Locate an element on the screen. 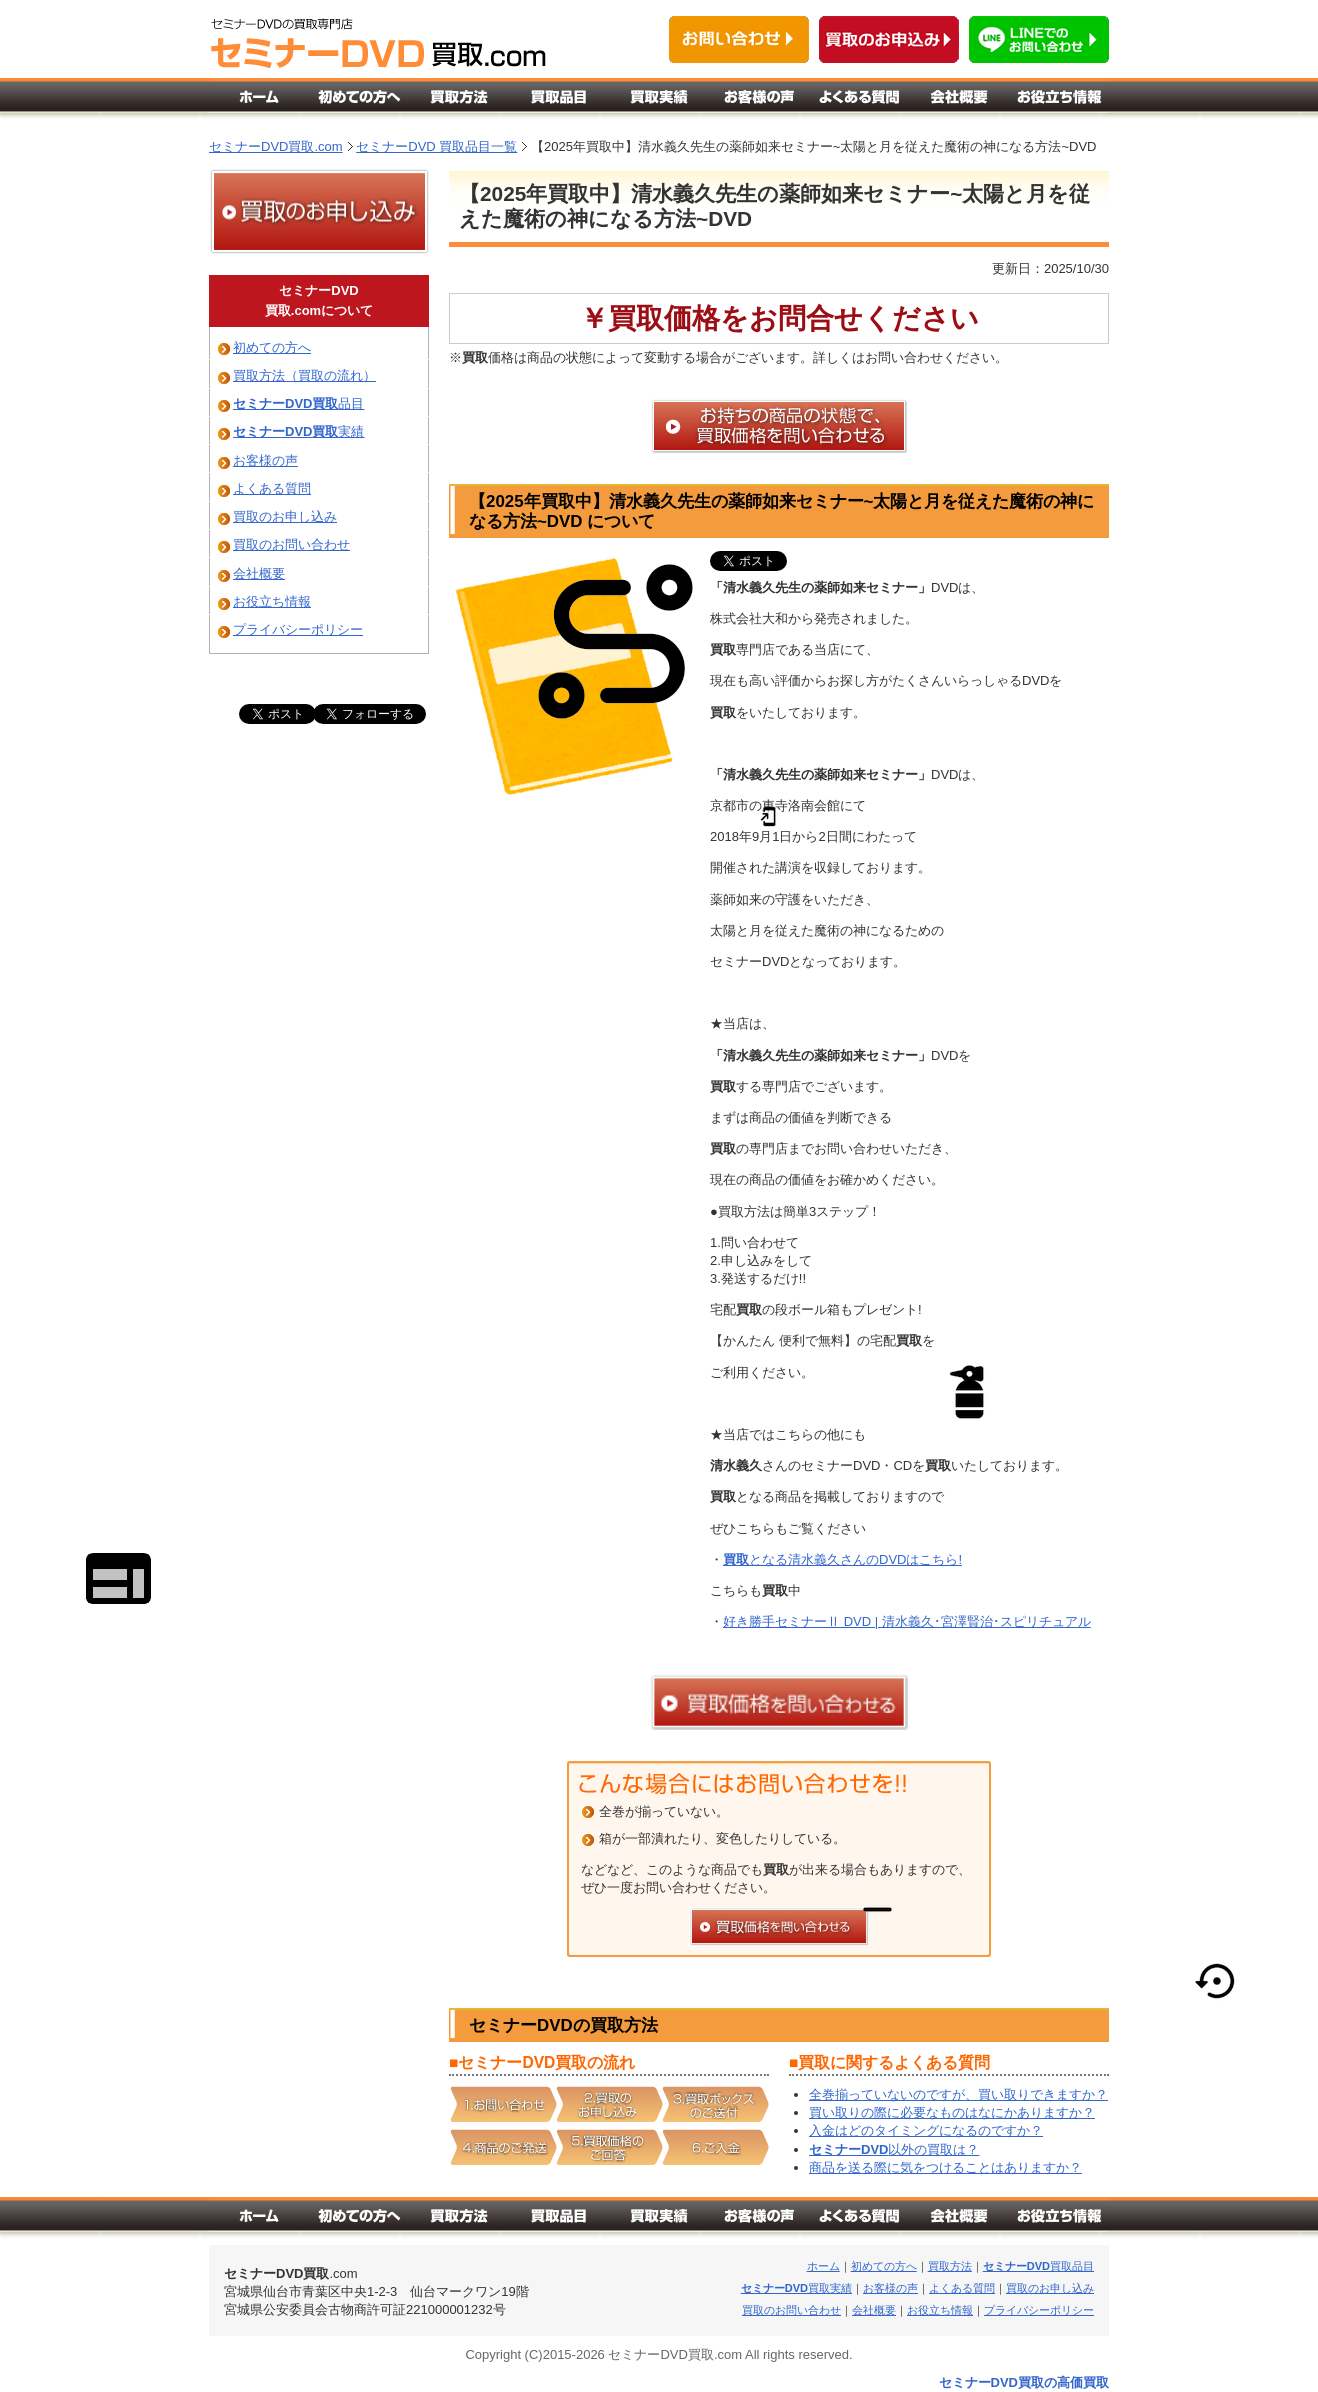  add this page to home screen is located at coordinates (768, 816).